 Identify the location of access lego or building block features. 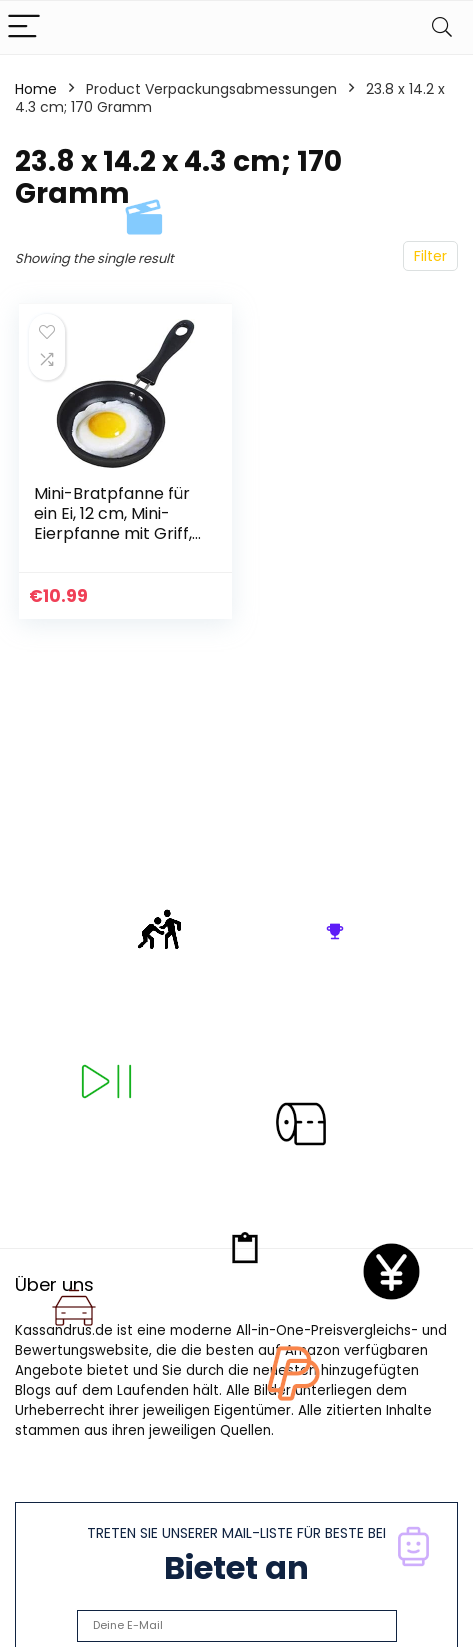
(413, 1546).